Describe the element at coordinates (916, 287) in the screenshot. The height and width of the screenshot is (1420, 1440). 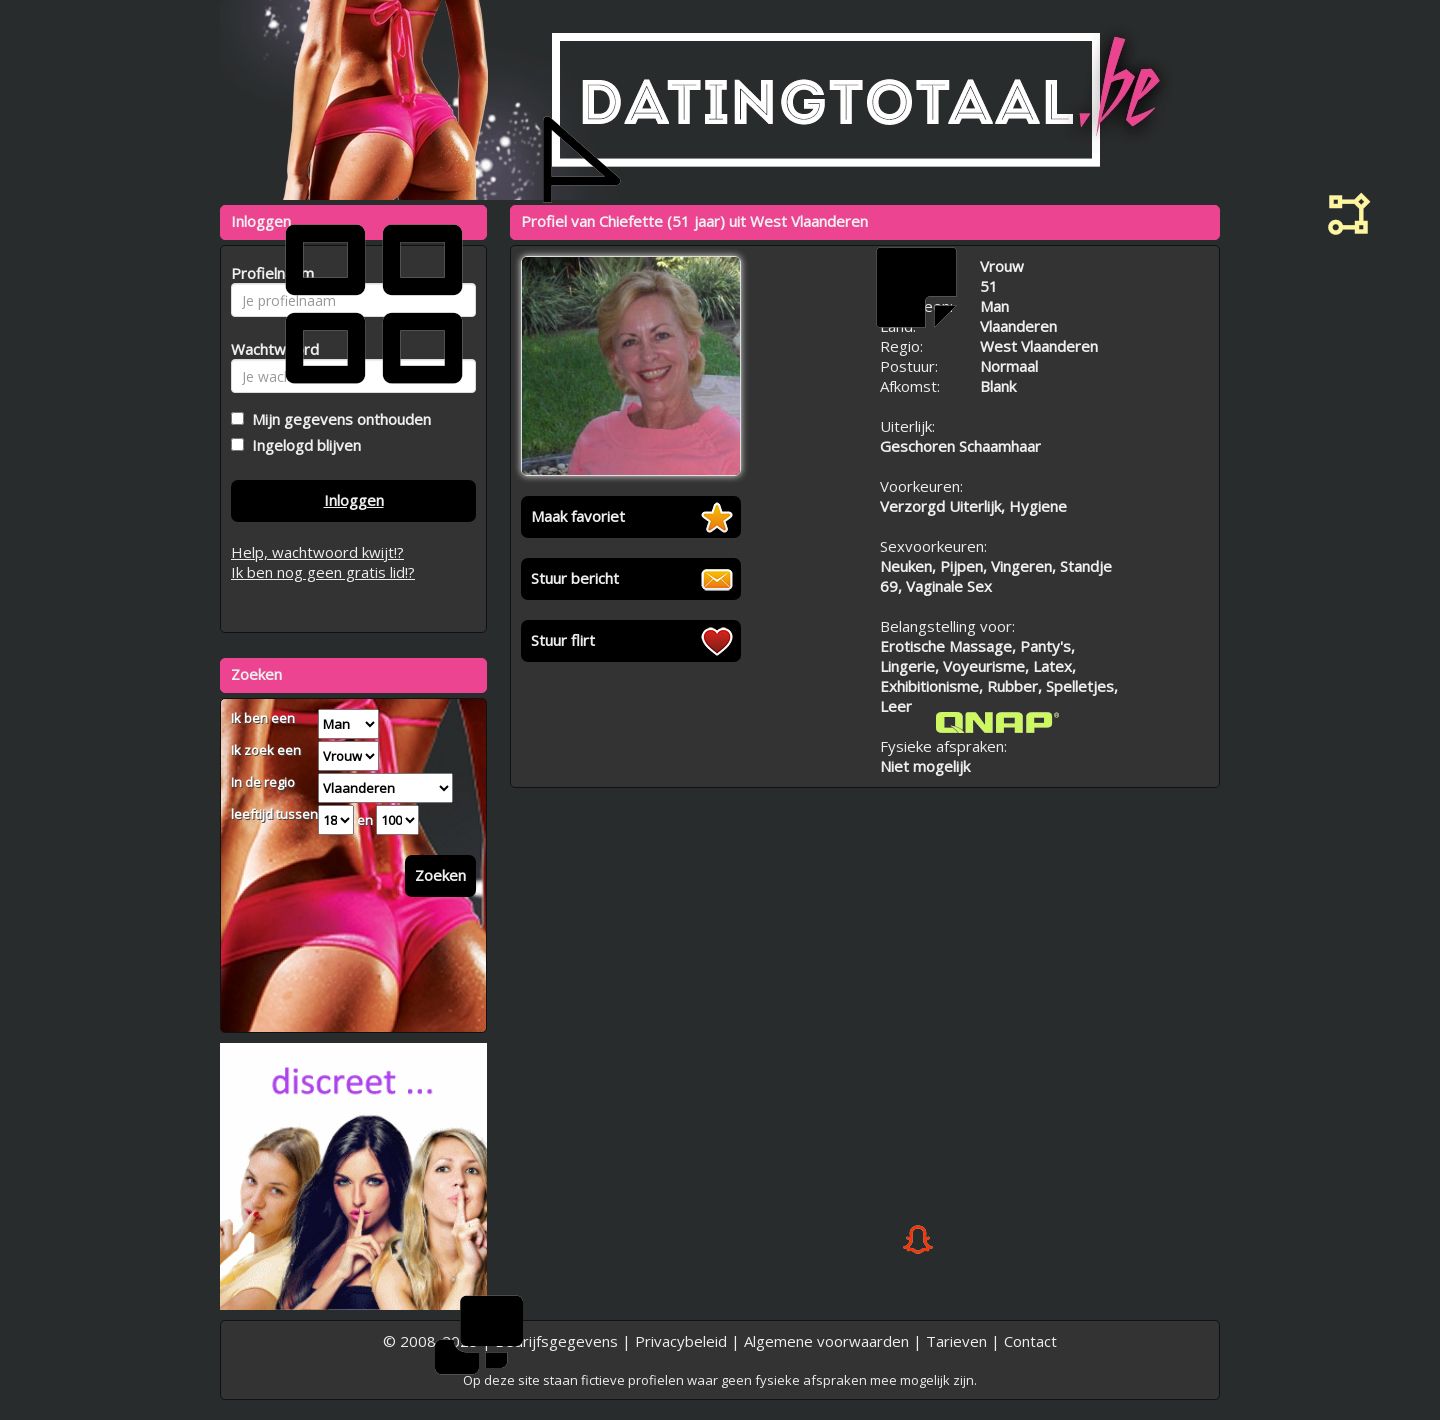
I see `create a new sticky note` at that location.